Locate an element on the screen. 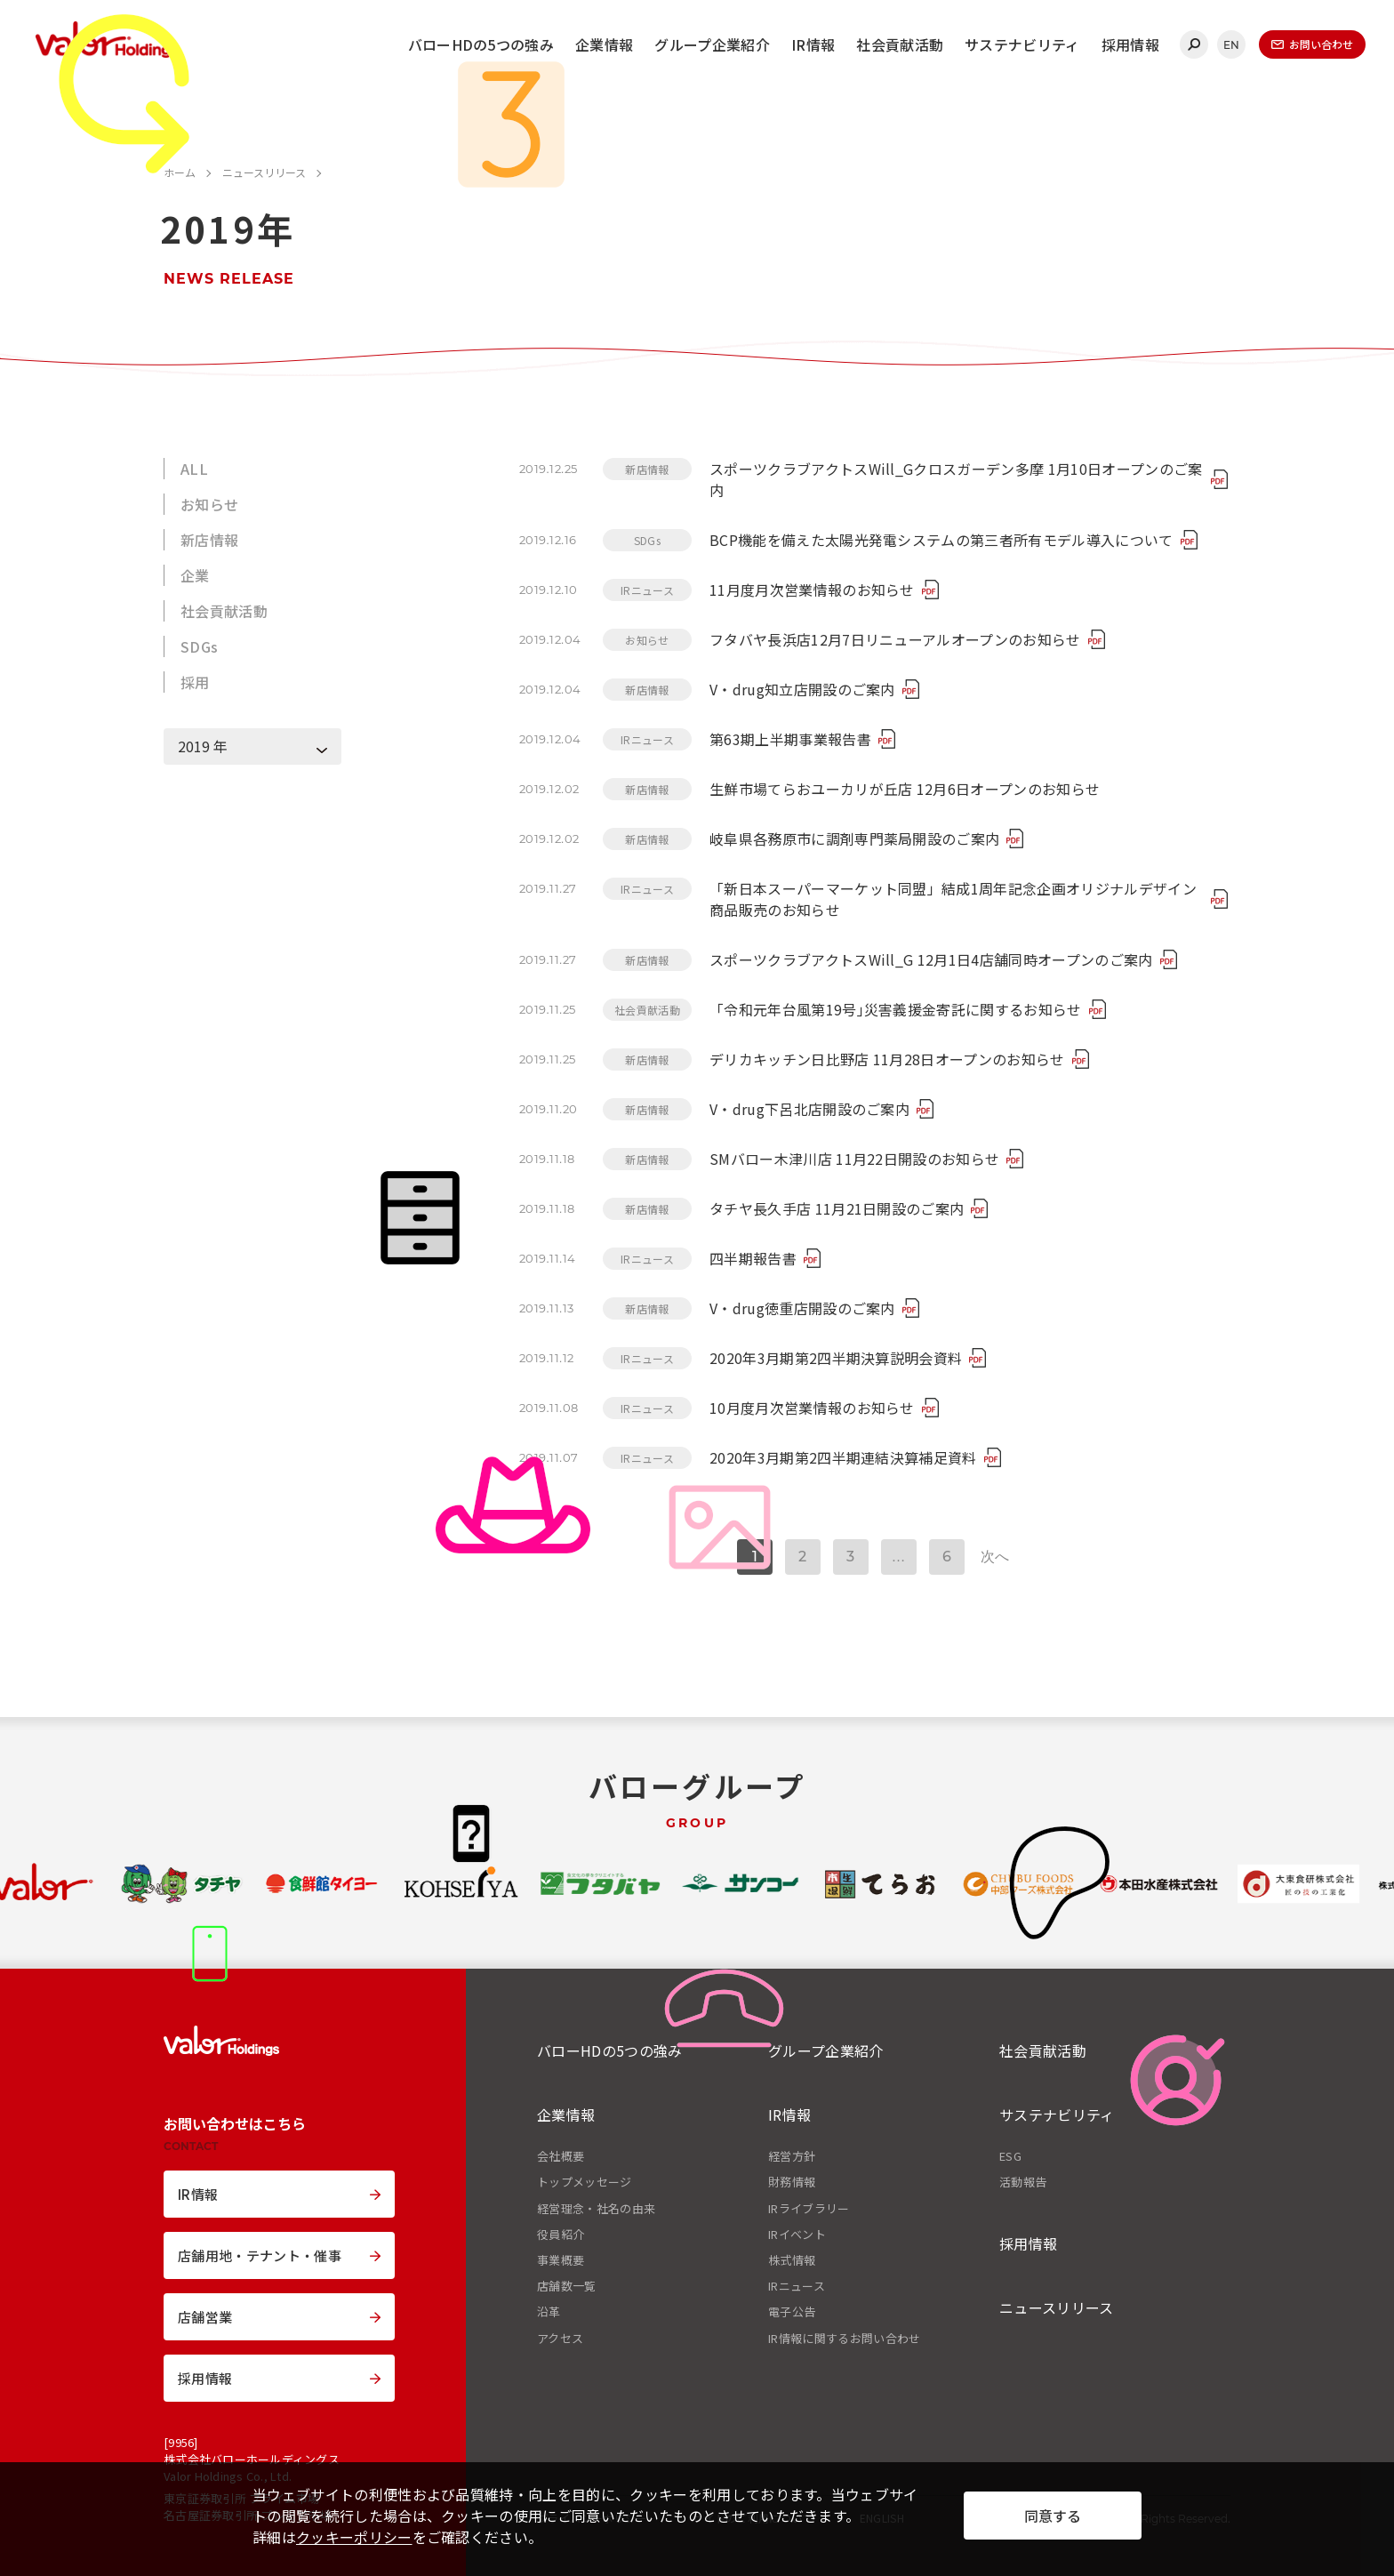  indicates step three in a multi-step process is located at coordinates (511, 124).